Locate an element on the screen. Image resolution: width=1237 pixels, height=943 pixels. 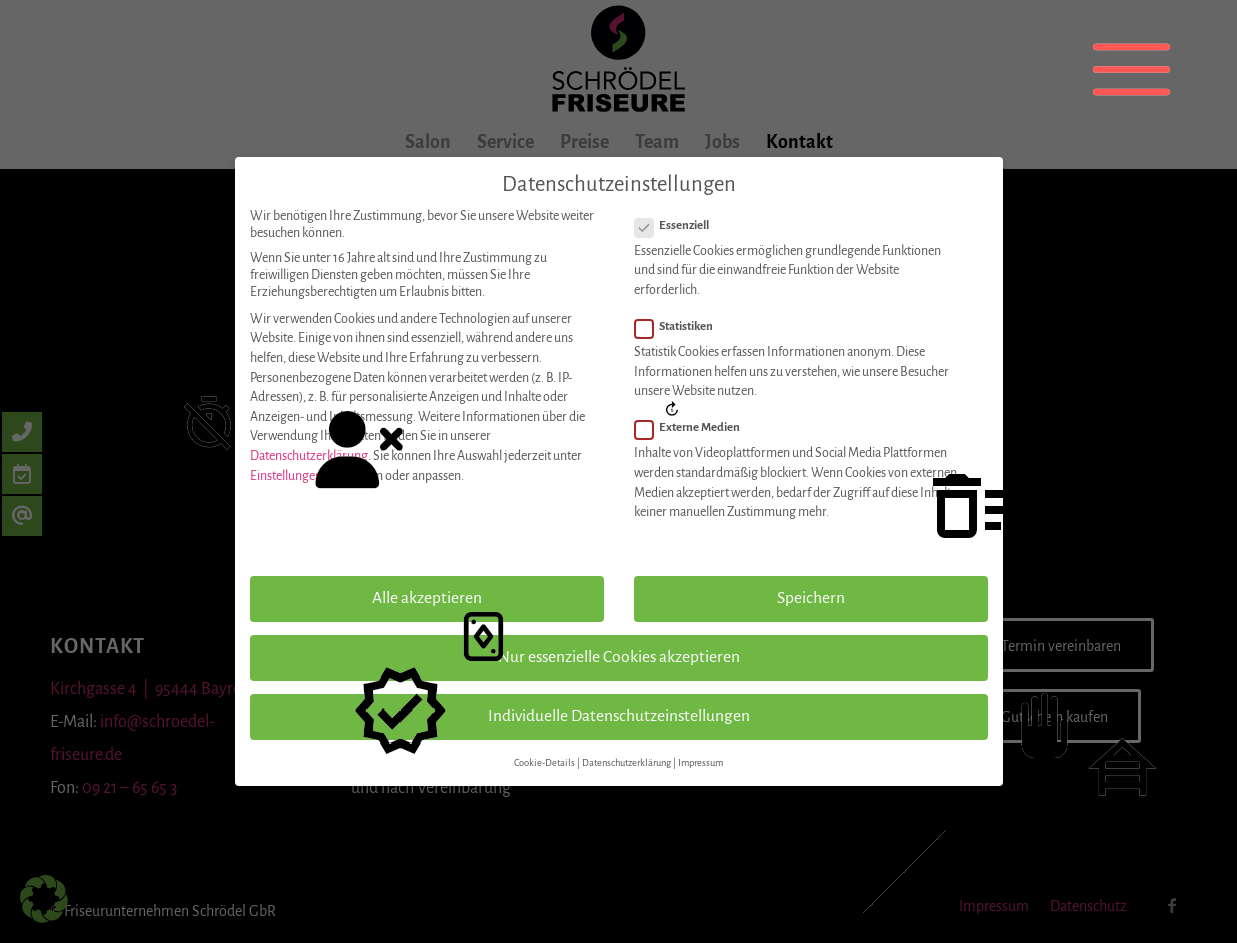
open card game or play cards is located at coordinates (483, 636).